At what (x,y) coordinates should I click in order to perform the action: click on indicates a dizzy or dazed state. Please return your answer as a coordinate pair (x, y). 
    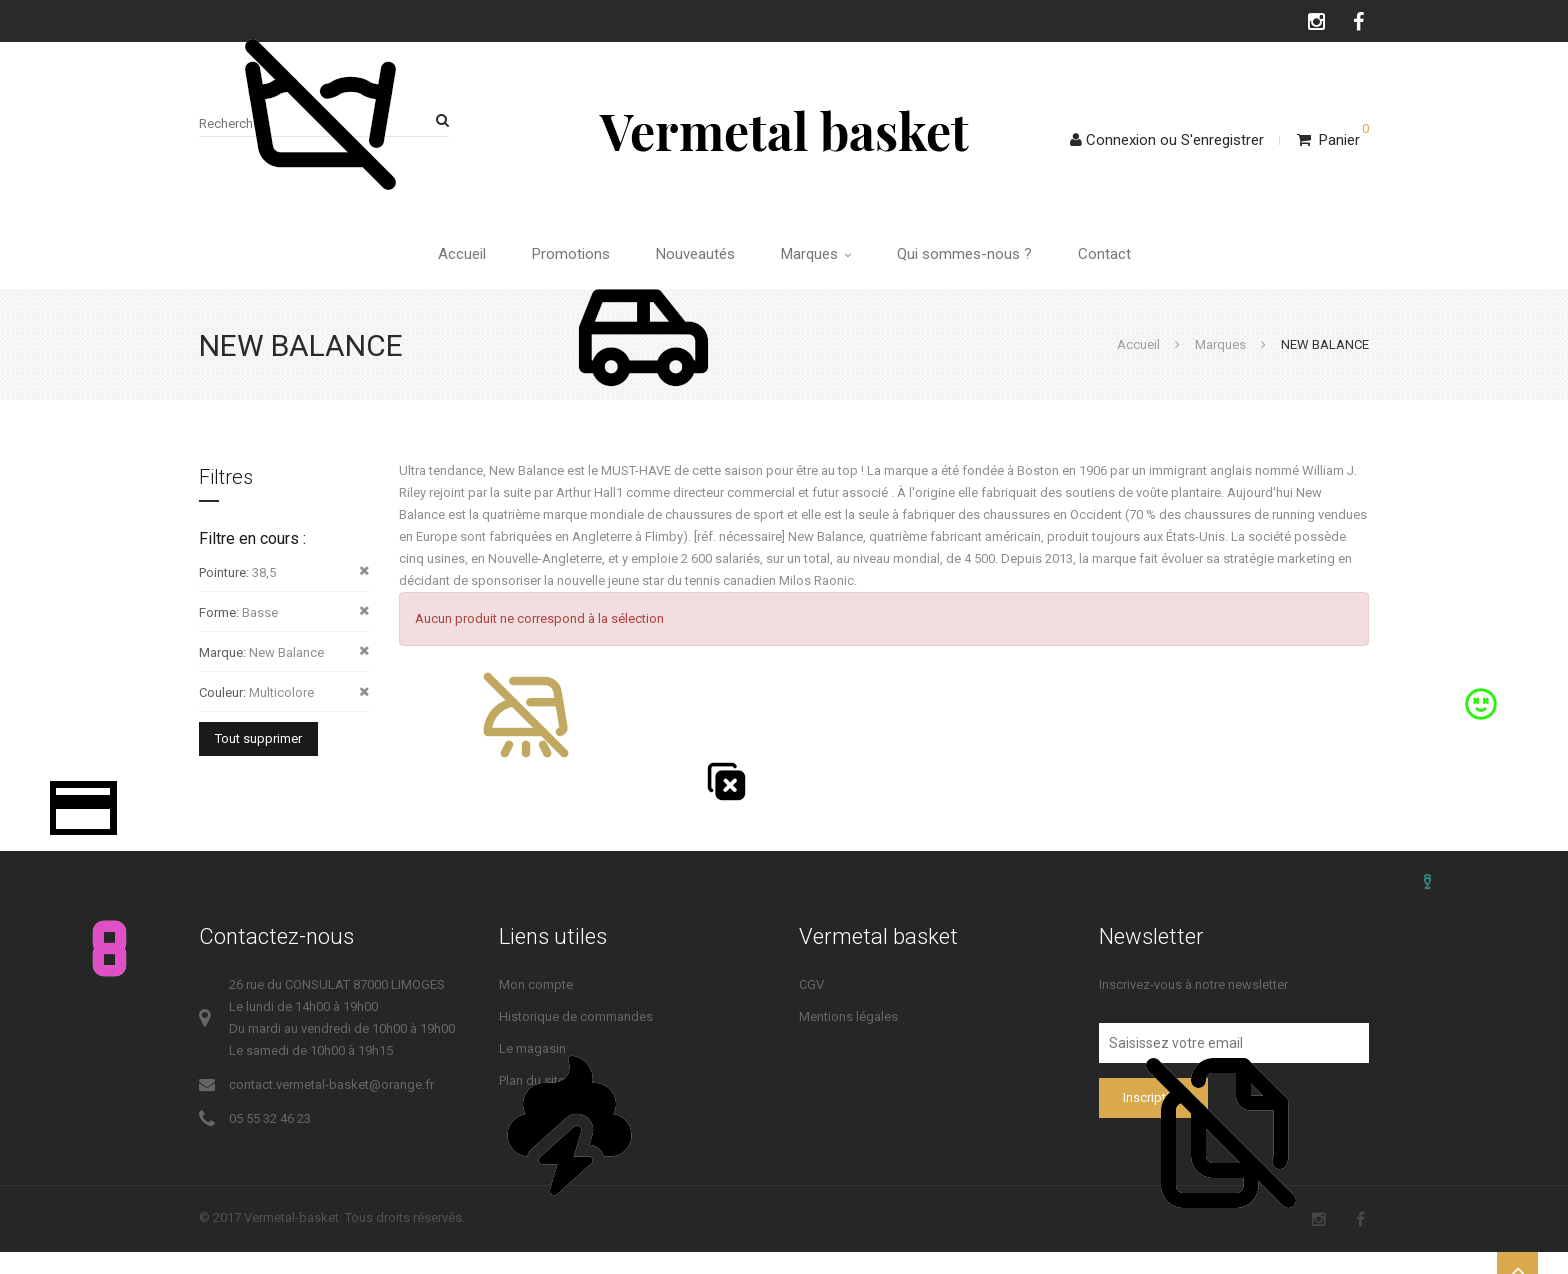
    Looking at the image, I should click on (1481, 704).